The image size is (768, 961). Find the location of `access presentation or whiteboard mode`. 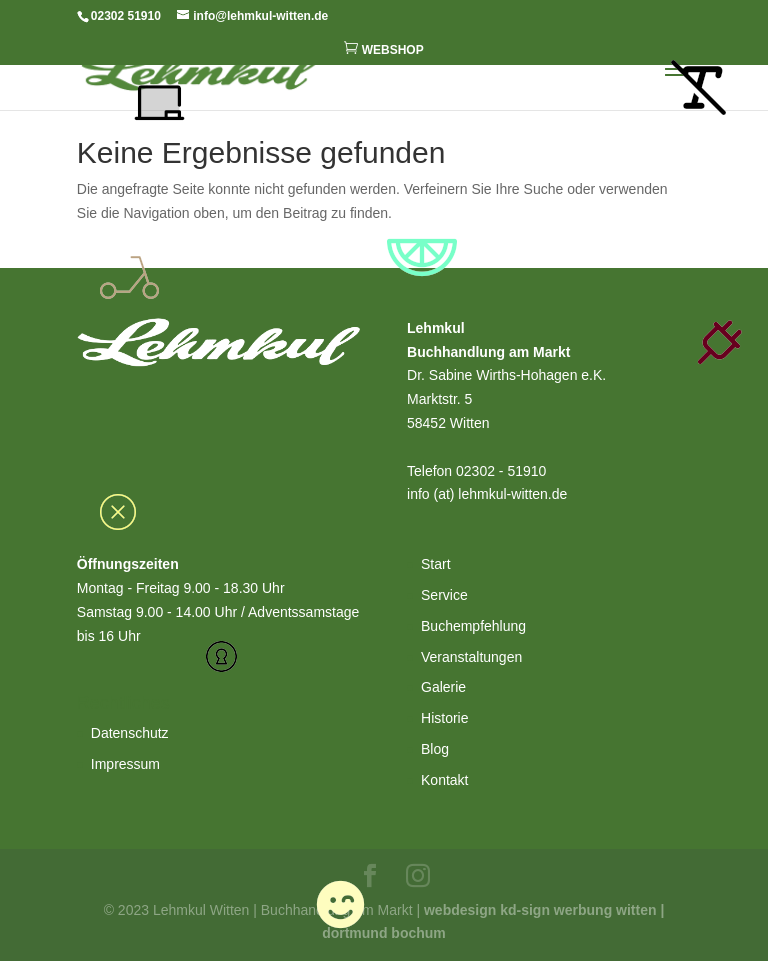

access presentation or whiteboard mode is located at coordinates (159, 103).